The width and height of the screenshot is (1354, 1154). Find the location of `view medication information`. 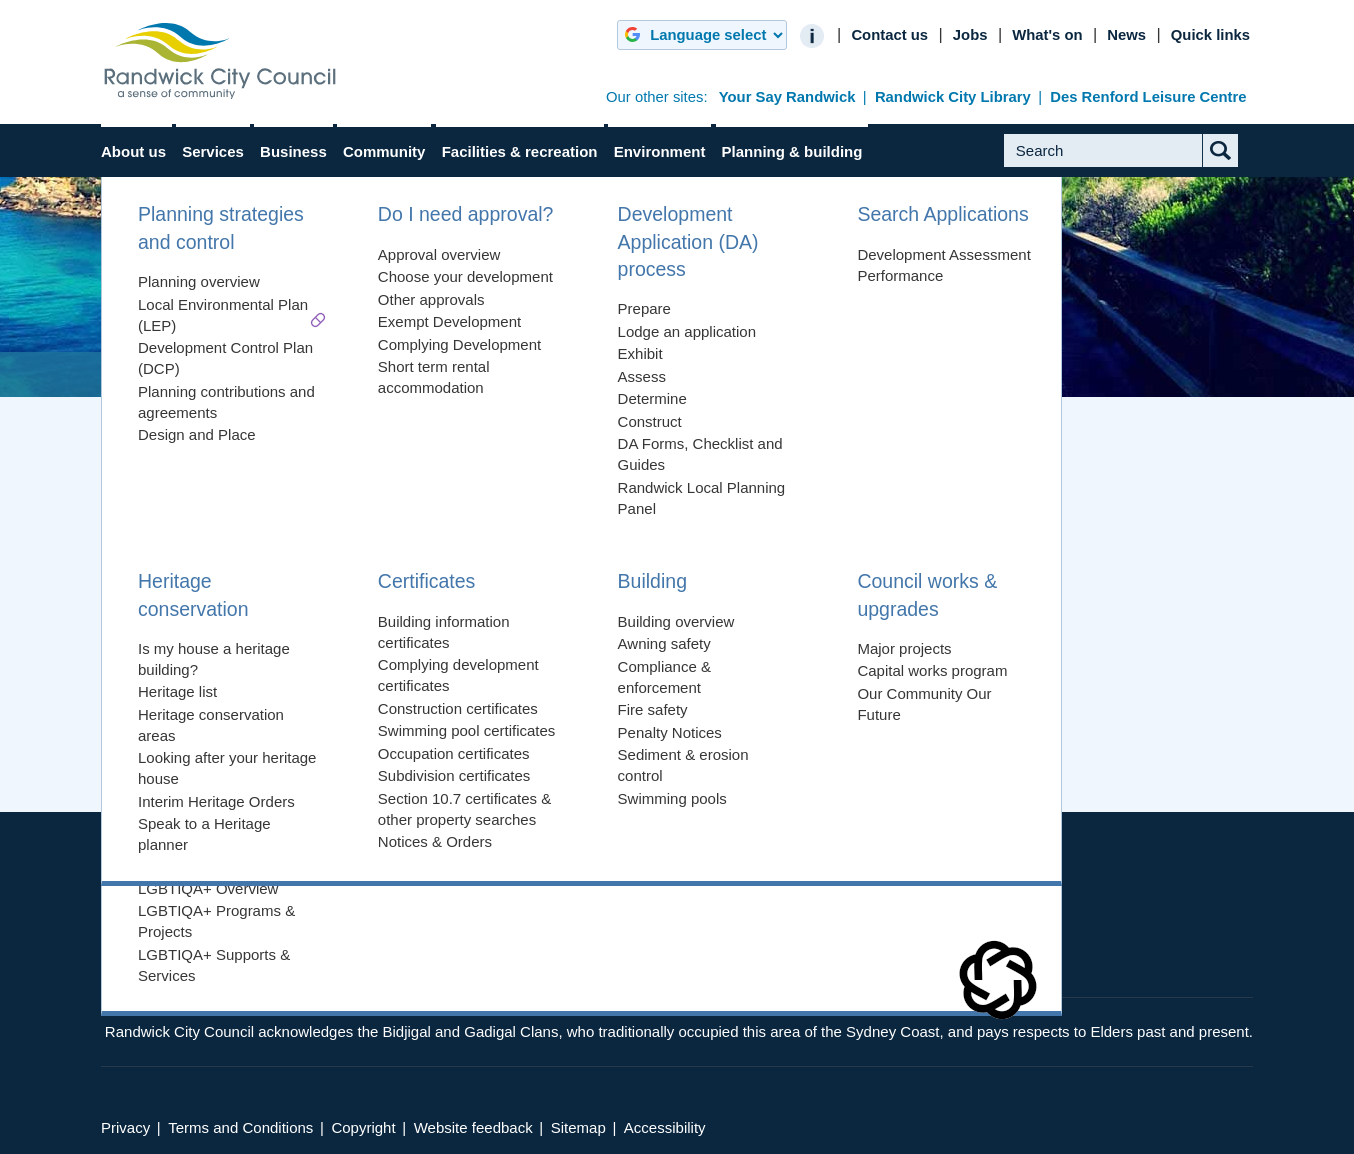

view medication information is located at coordinates (318, 320).